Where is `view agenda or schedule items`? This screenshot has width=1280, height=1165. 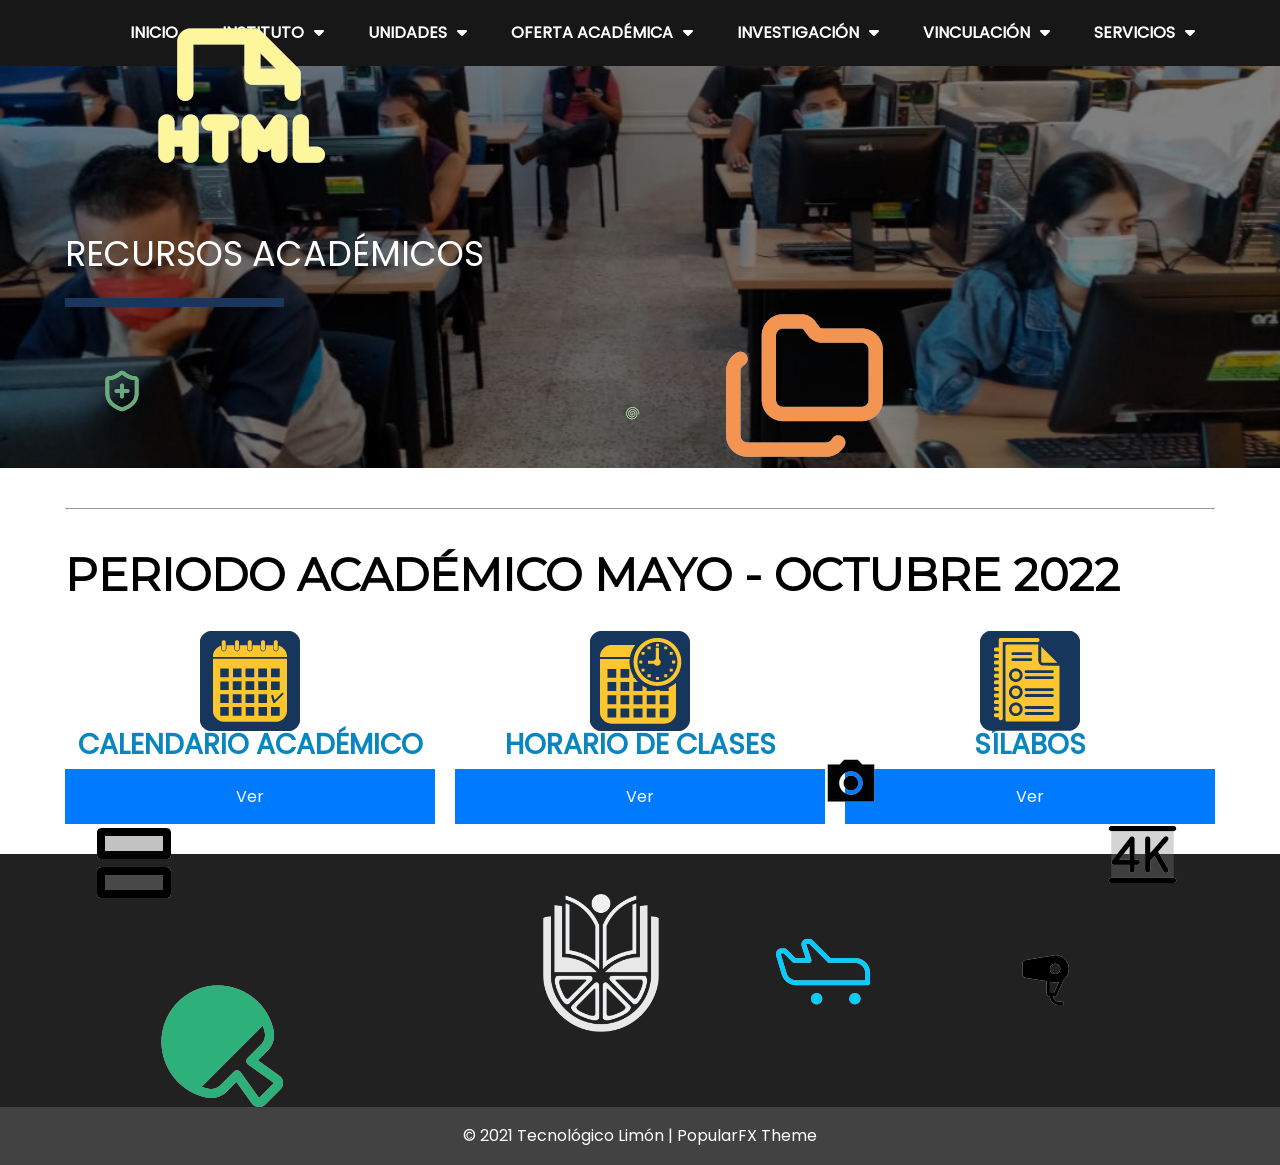 view agenda or schedule items is located at coordinates (136, 863).